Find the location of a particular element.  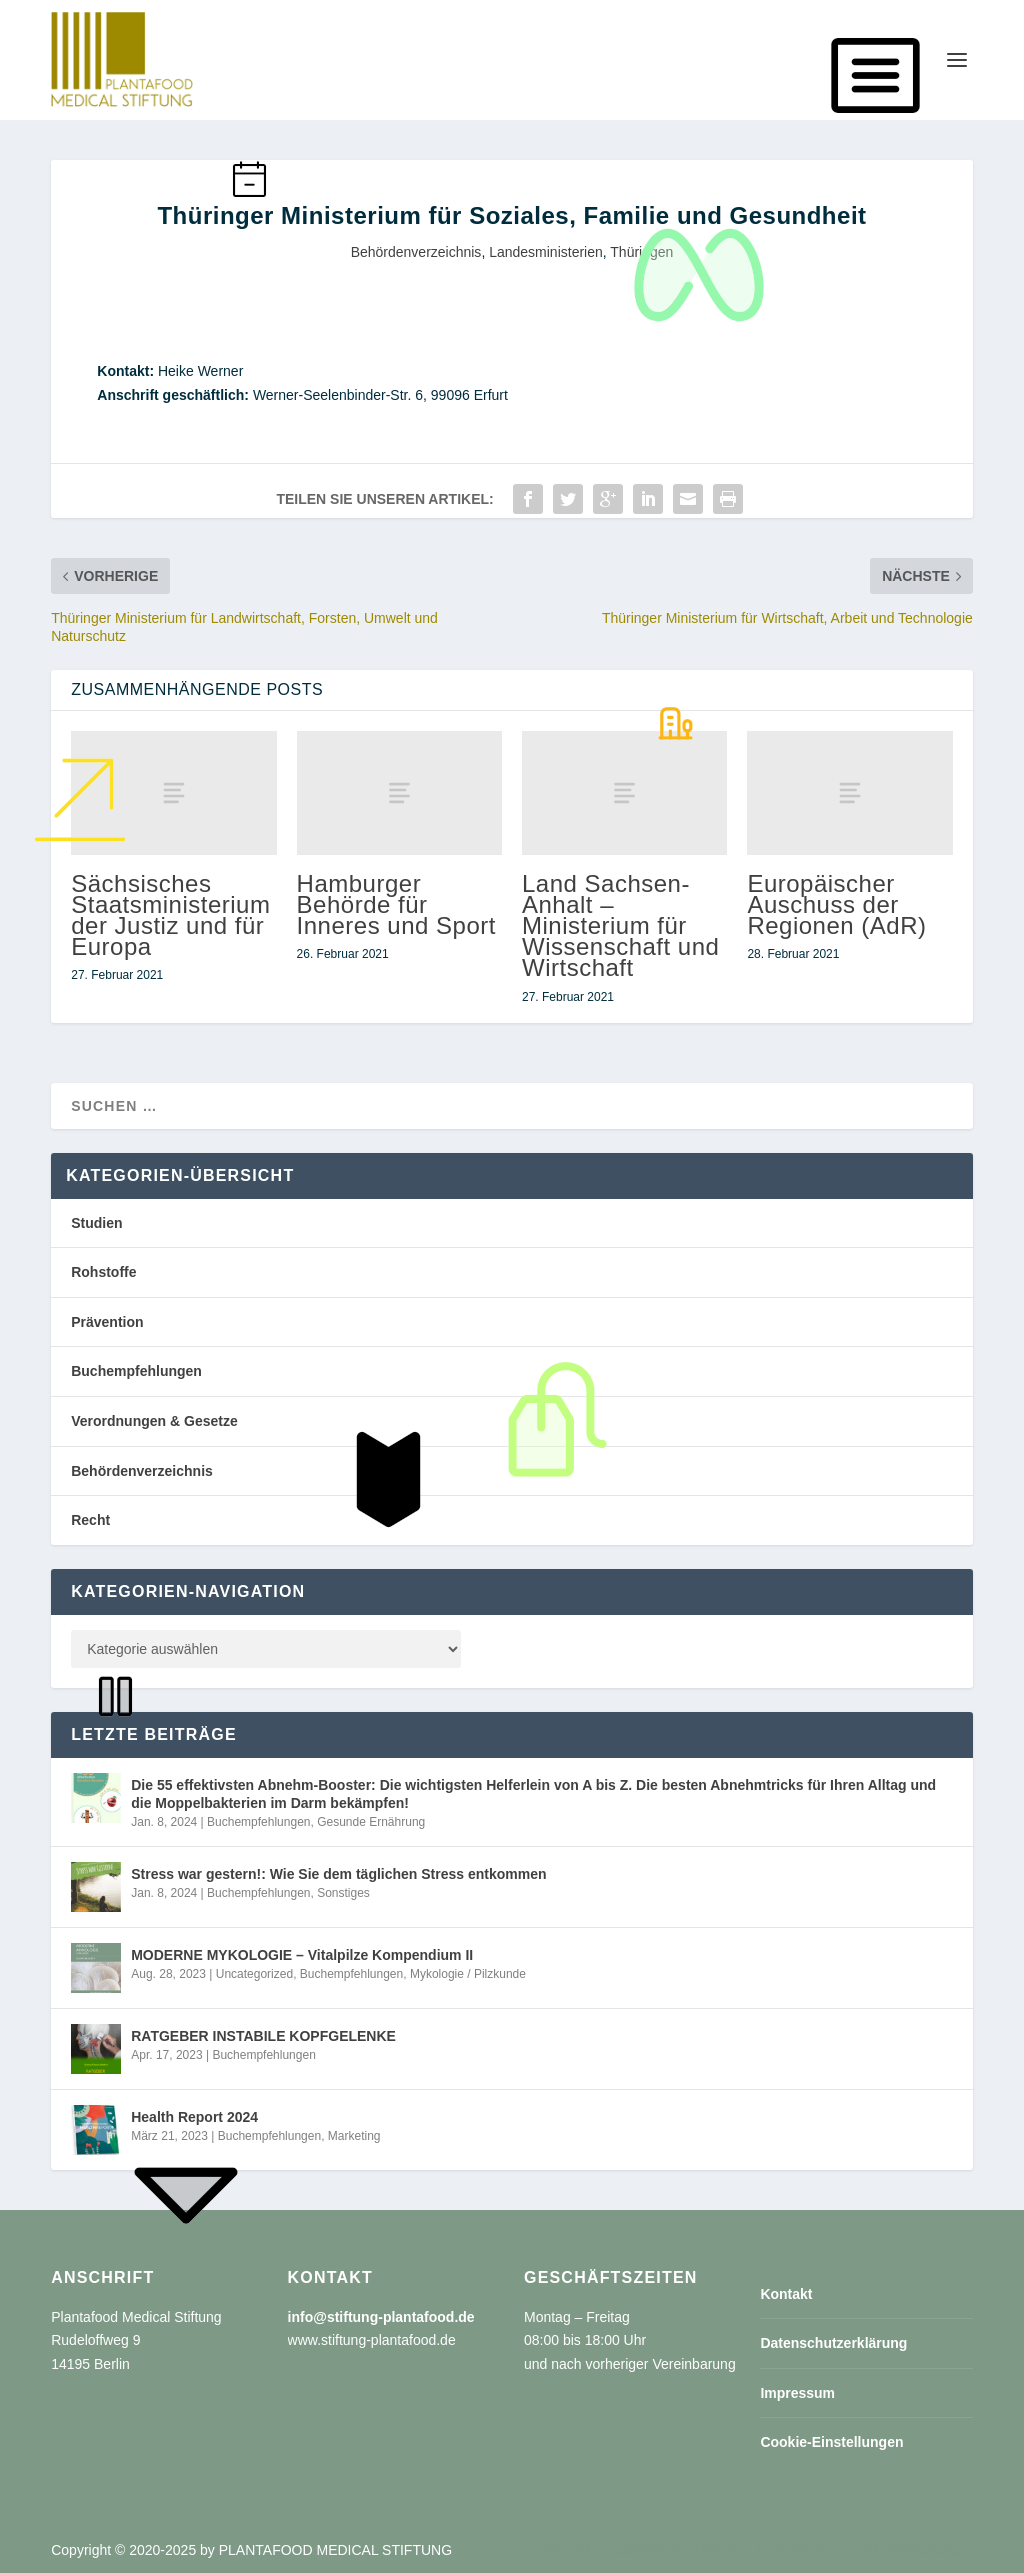

open link in new tab or window is located at coordinates (80, 796).